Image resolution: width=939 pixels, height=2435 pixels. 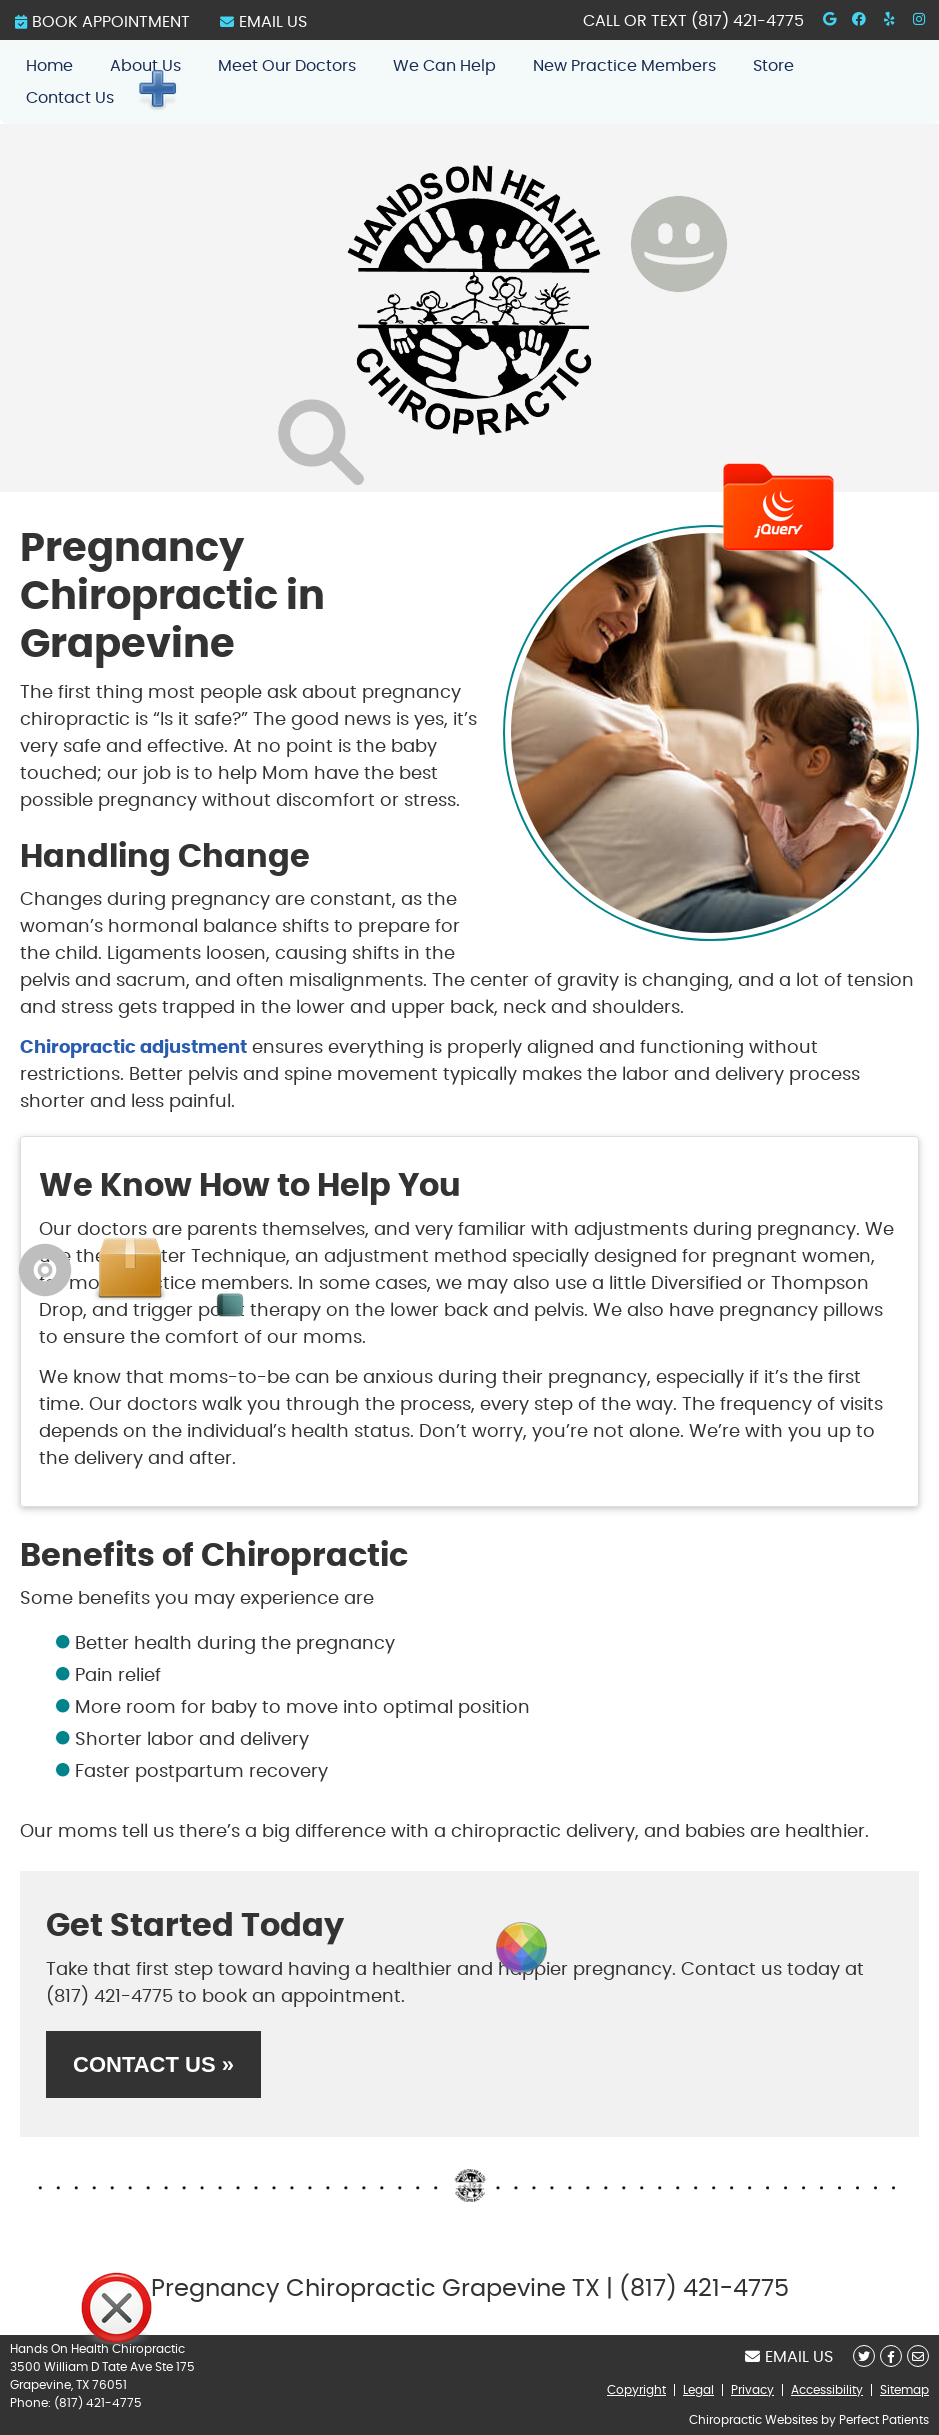 What do you see at coordinates (521, 1947) in the screenshot?
I see `access color and theme preferences` at bounding box center [521, 1947].